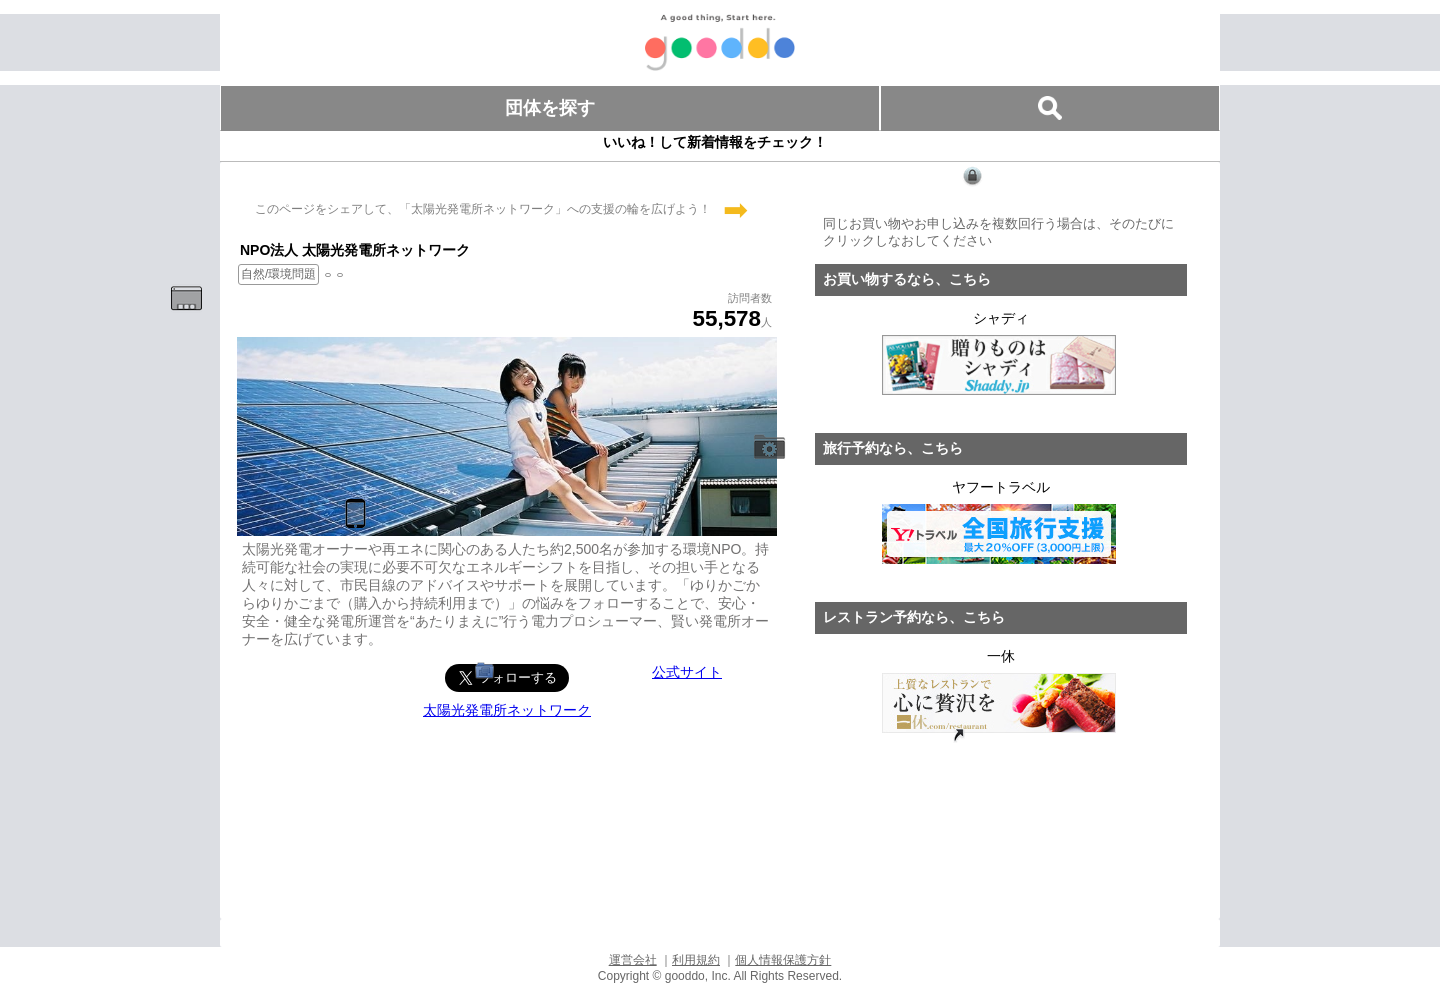 The width and height of the screenshot is (1440, 988). What do you see at coordinates (1007, 142) in the screenshot?
I see `indicates a locked or protected item` at bounding box center [1007, 142].